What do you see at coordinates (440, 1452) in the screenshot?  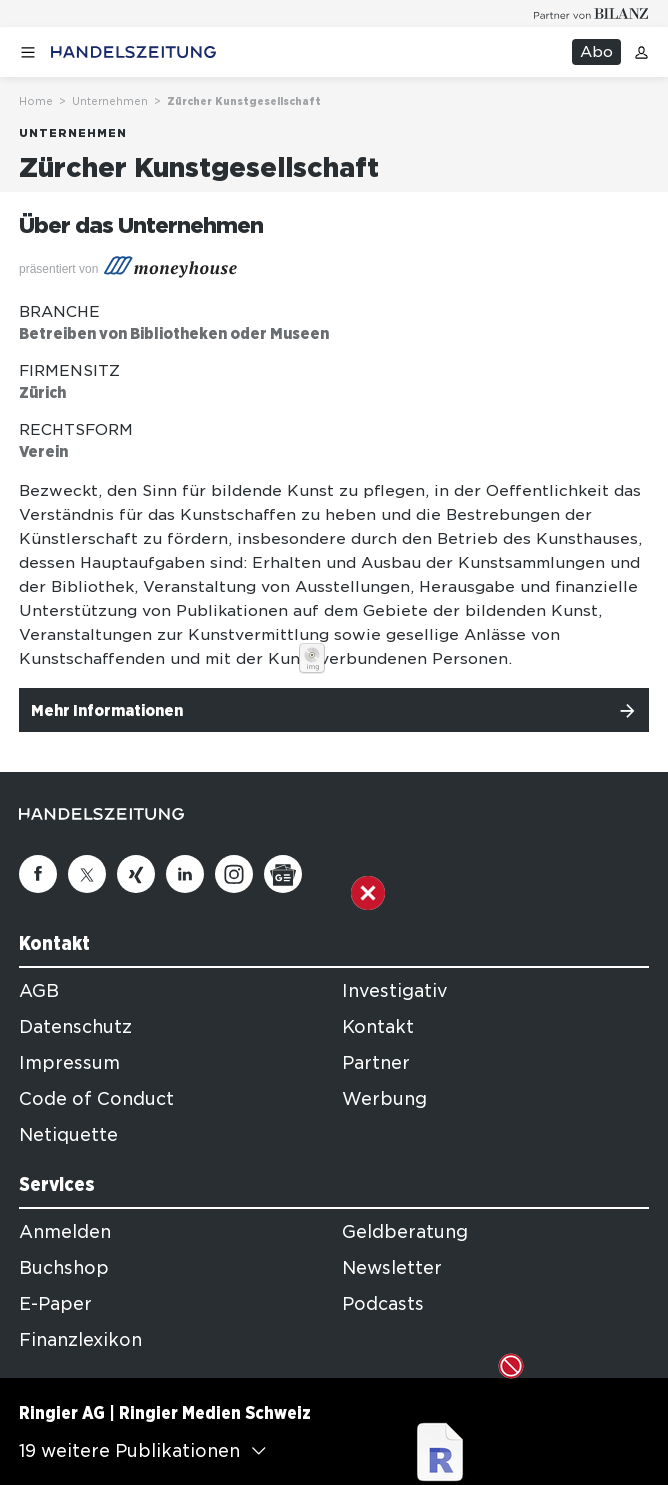 I see `an R programming language source file` at bounding box center [440, 1452].